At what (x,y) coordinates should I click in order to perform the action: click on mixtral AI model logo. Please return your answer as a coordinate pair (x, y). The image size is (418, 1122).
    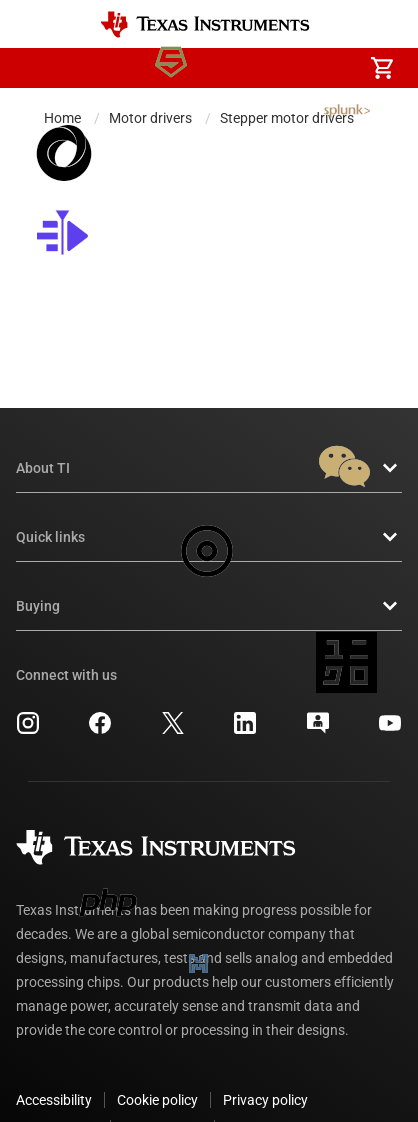
    Looking at the image, I should click on (198, 963).